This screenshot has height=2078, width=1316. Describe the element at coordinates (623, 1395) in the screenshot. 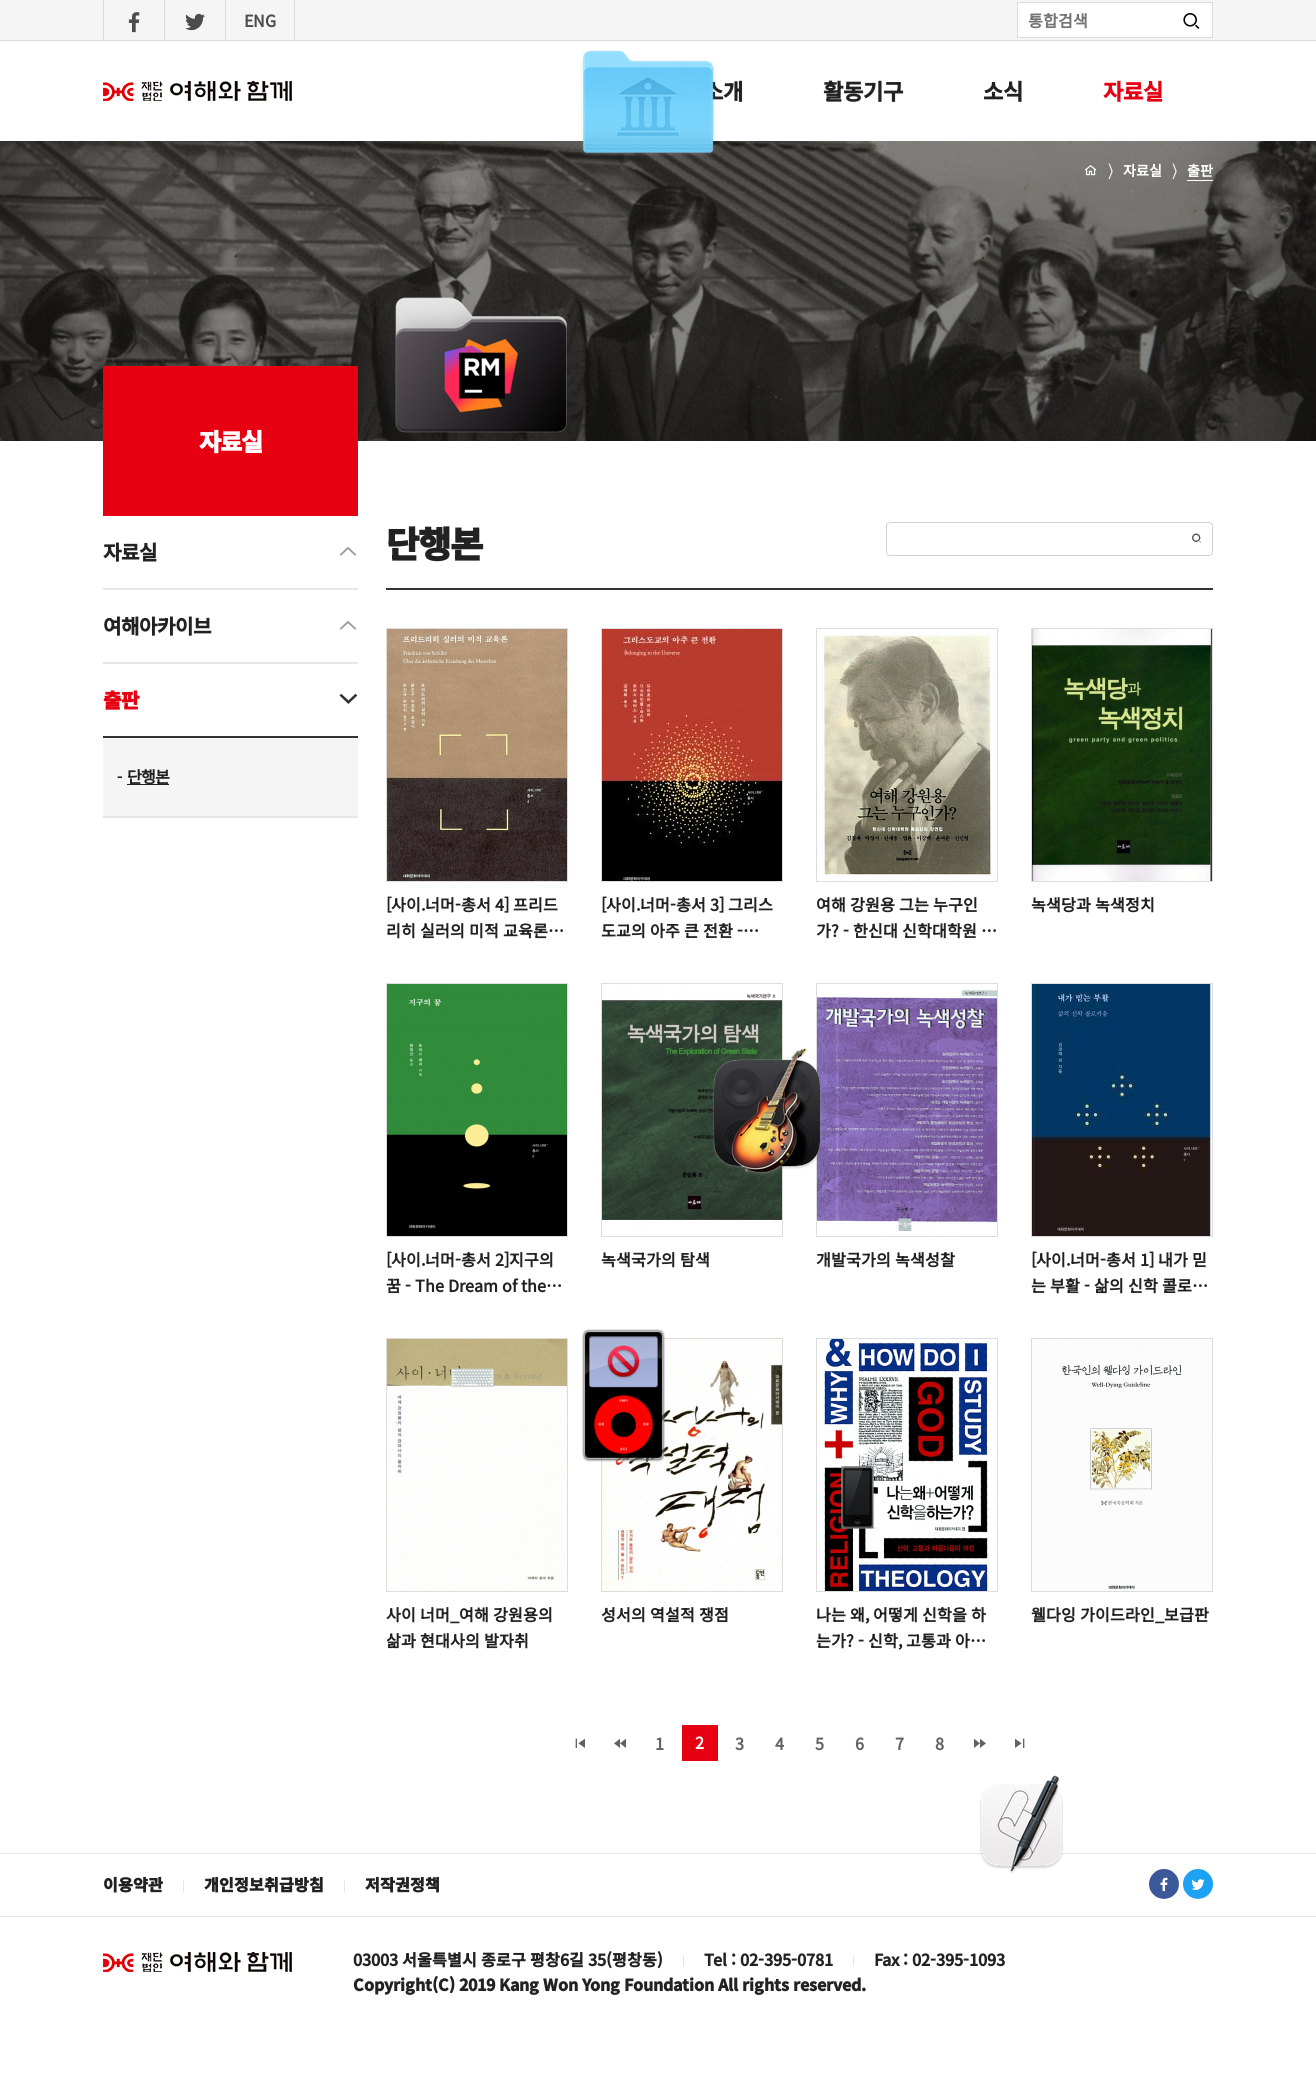

I see `iPod device with sync error or connection issue` at that location.